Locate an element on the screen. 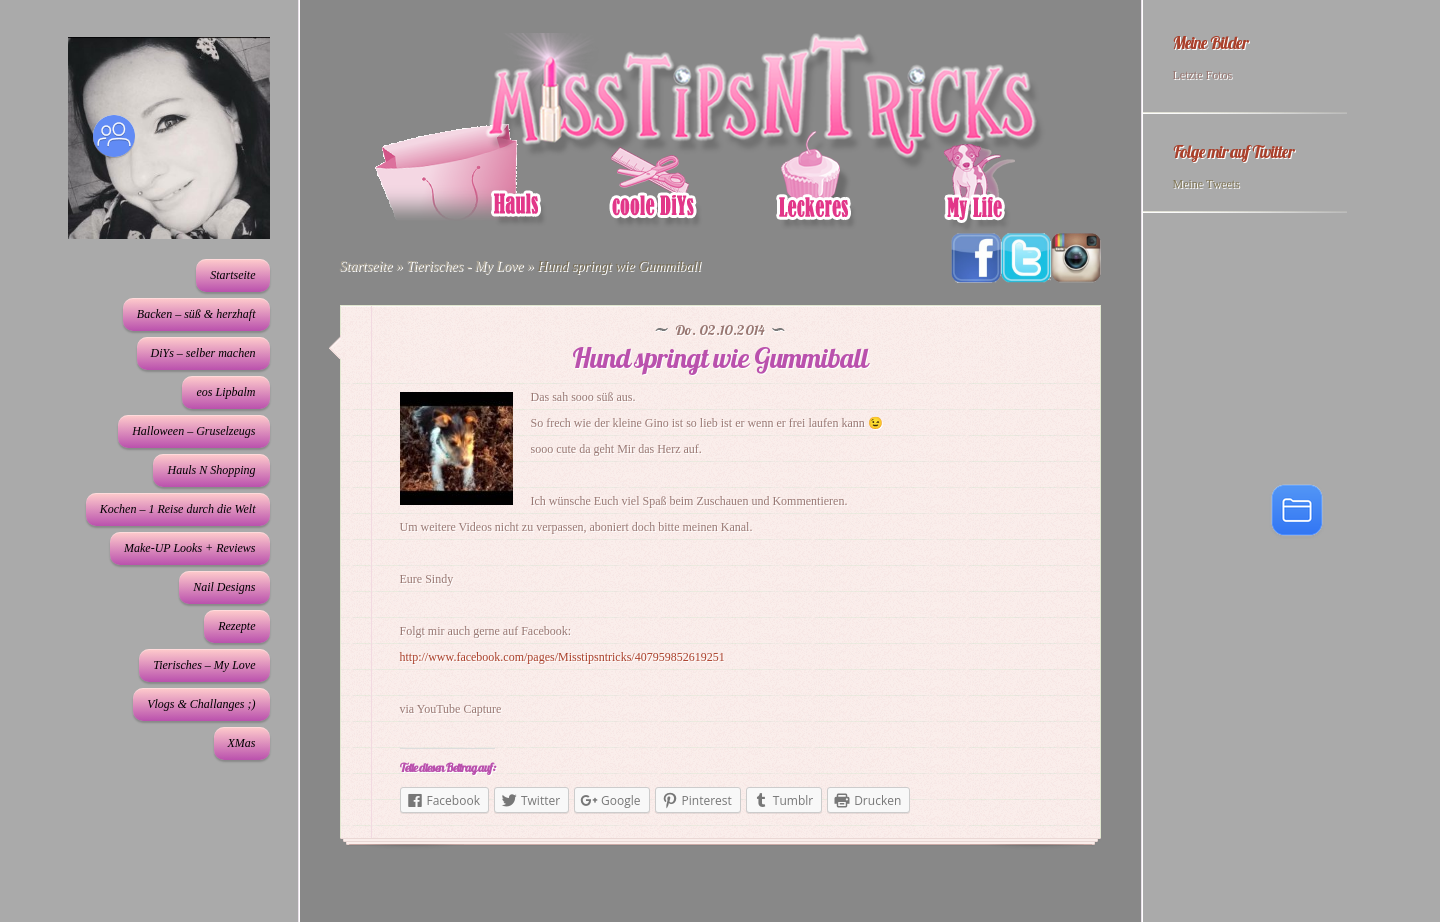 This screenshot has width=1440, height=922. open file manager application is located at coordinates (1297, 511).